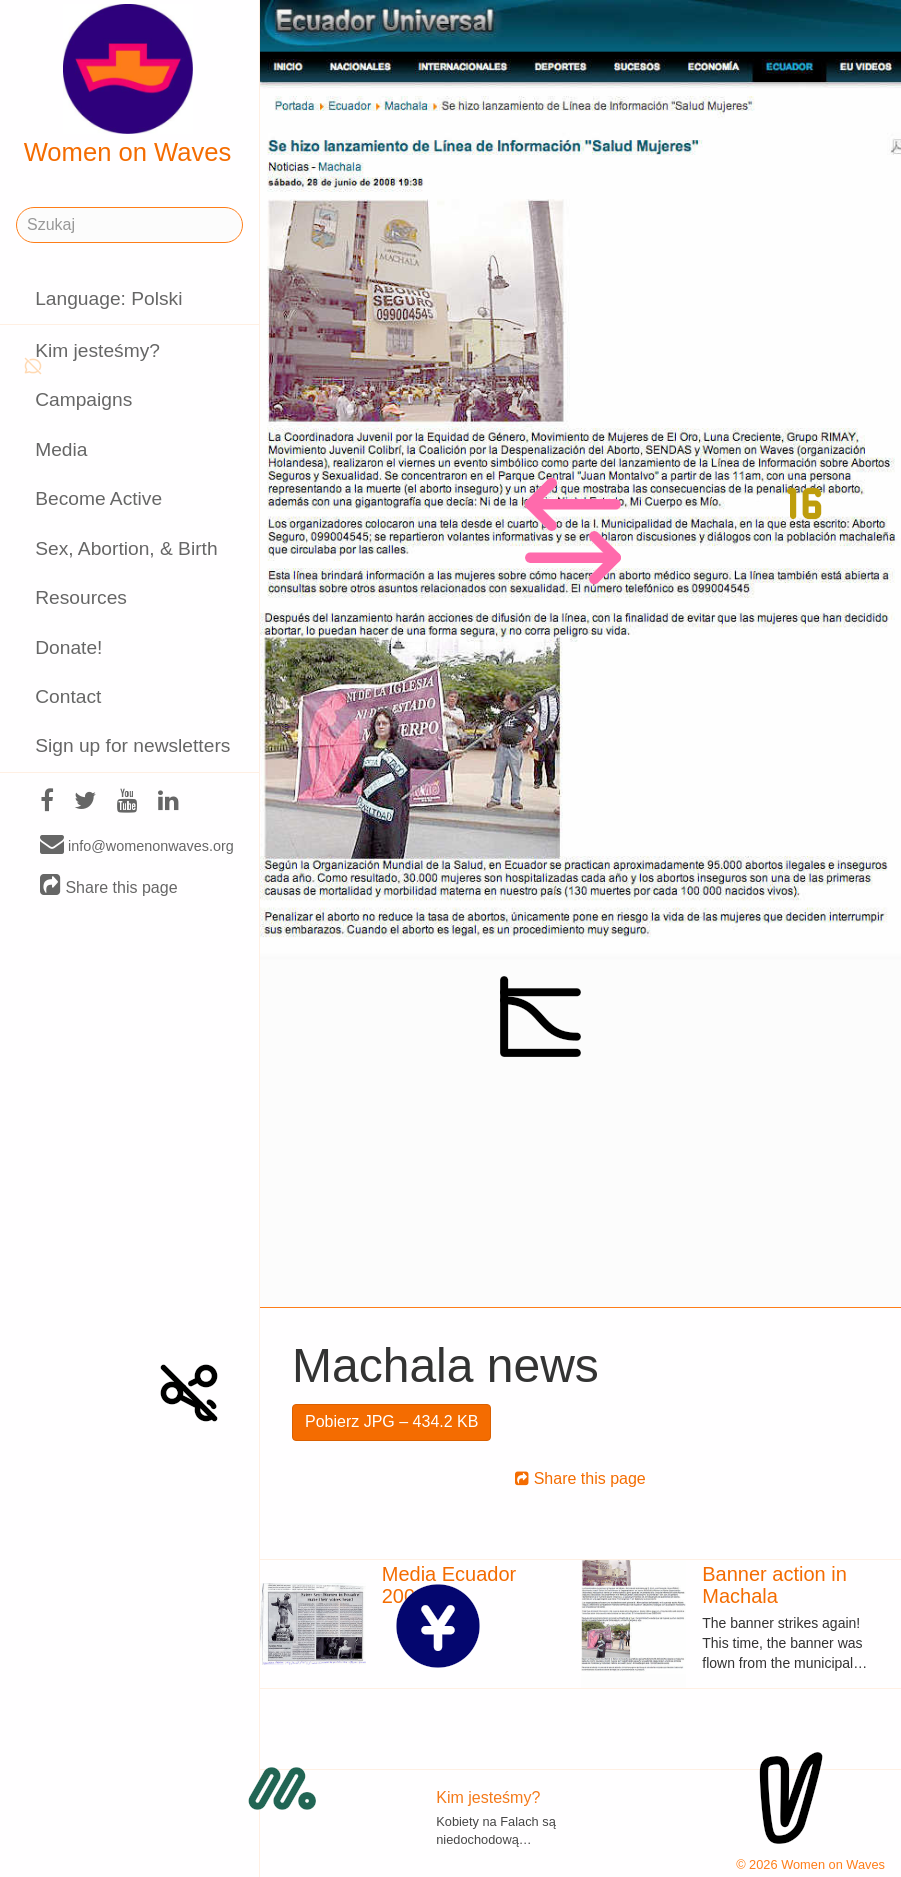  I want to click on open monday.com workspace, so click(280, 1788).